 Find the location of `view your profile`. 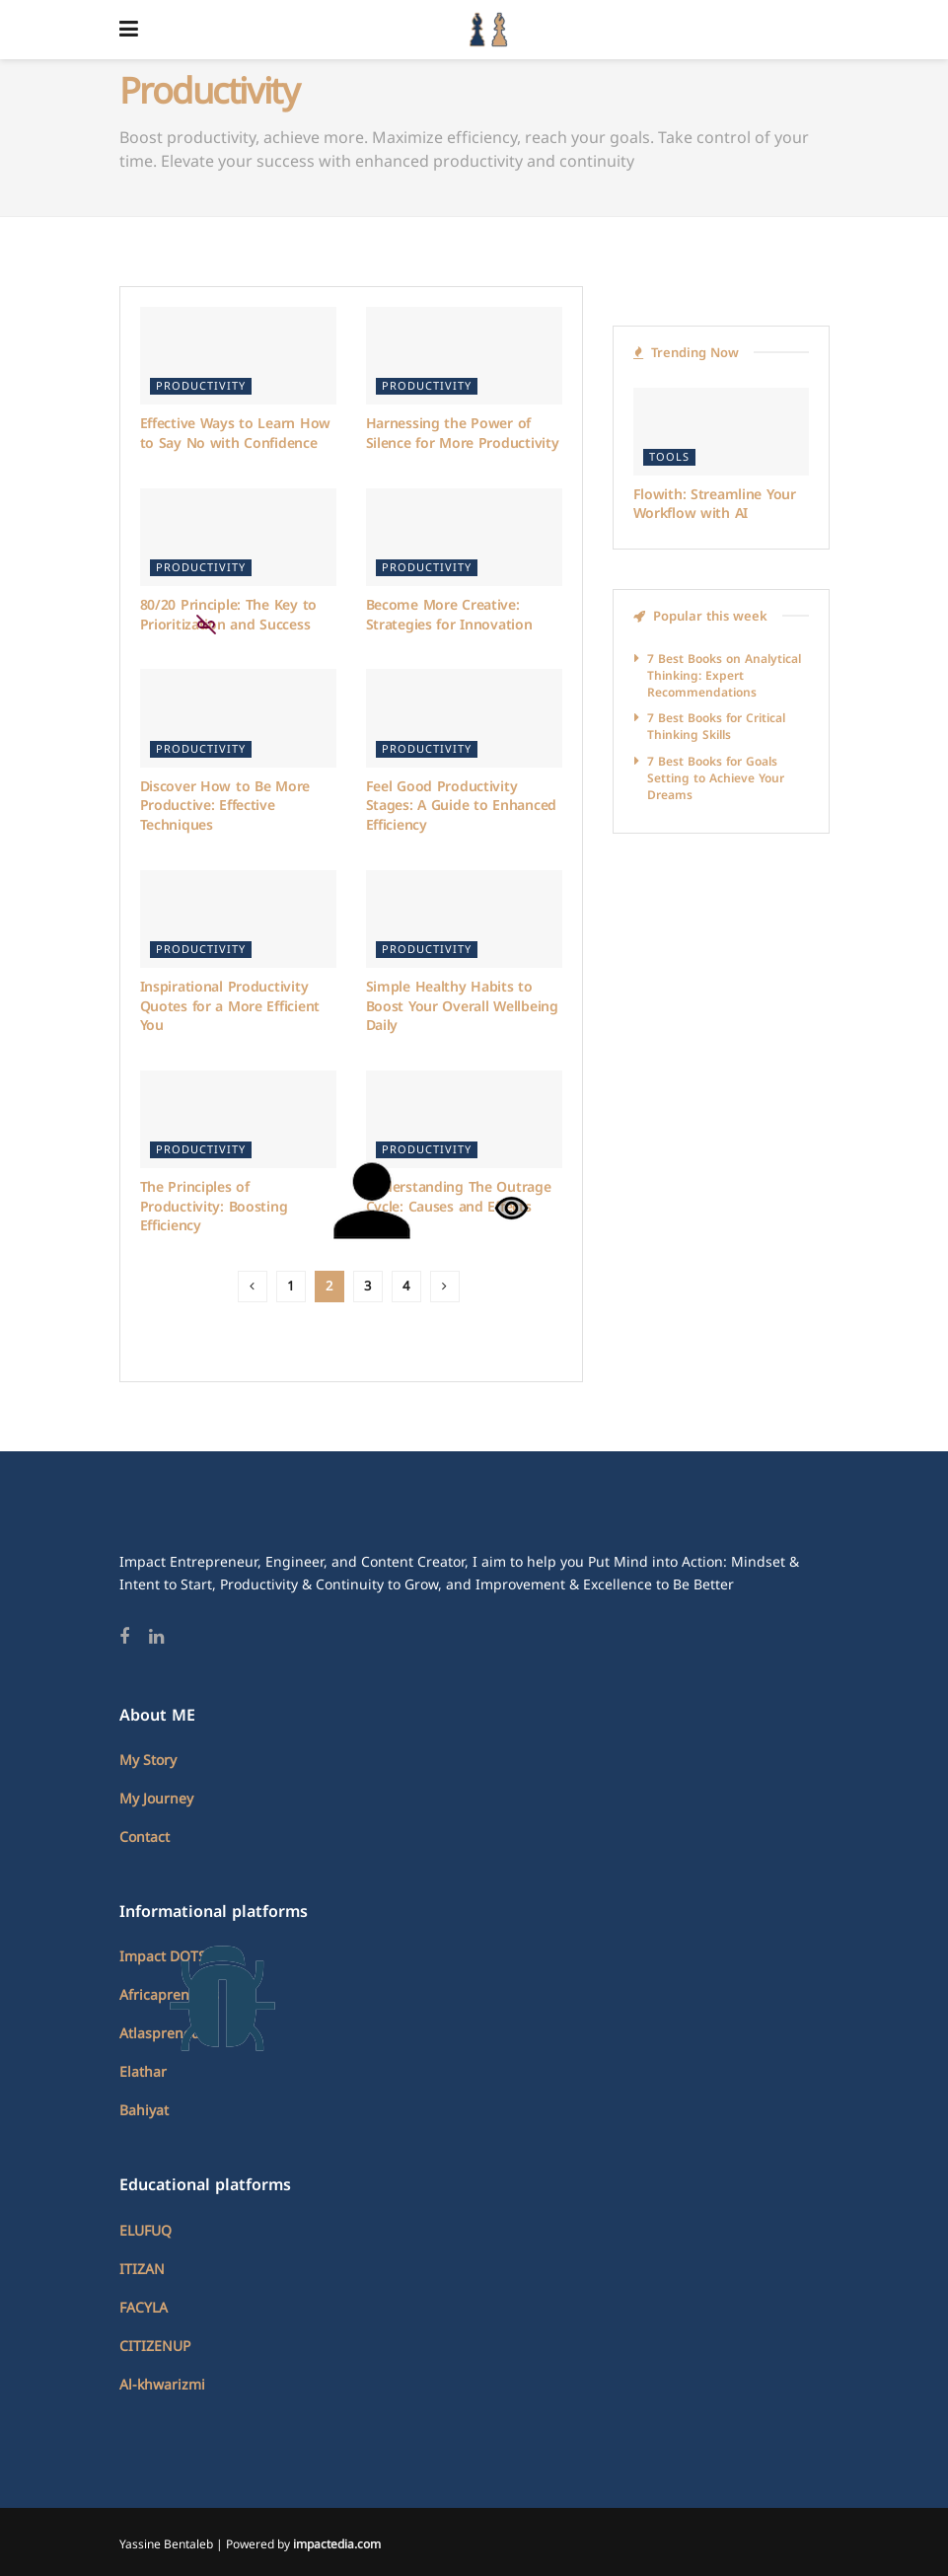

view your profile is located at coordinates (372, 1201).